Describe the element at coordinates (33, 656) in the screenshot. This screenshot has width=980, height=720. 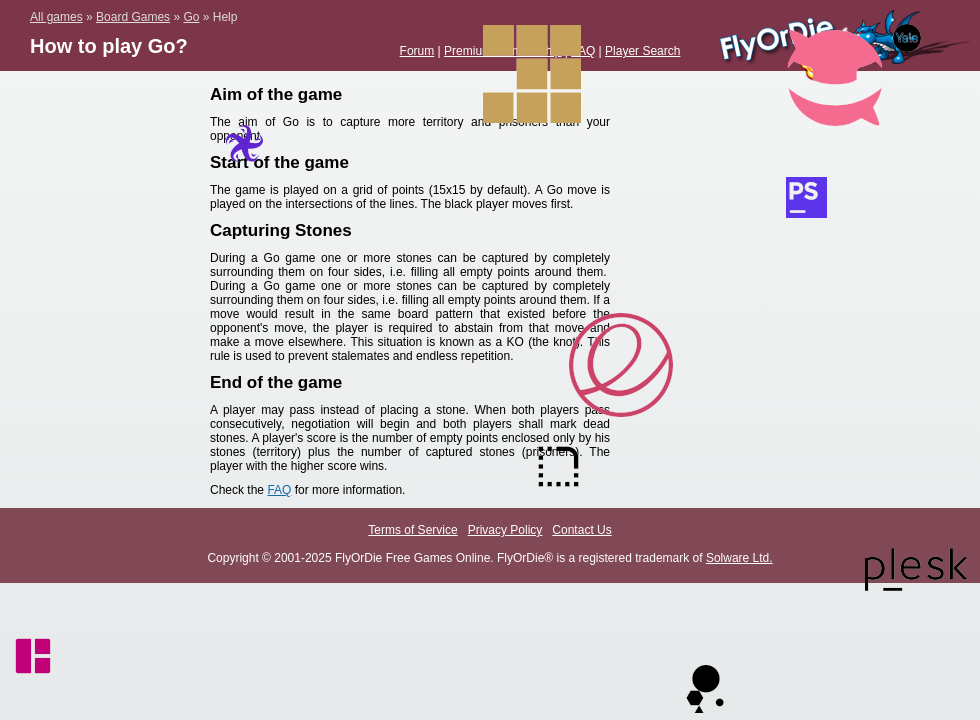
I see `switch to grid layout view` at that location.